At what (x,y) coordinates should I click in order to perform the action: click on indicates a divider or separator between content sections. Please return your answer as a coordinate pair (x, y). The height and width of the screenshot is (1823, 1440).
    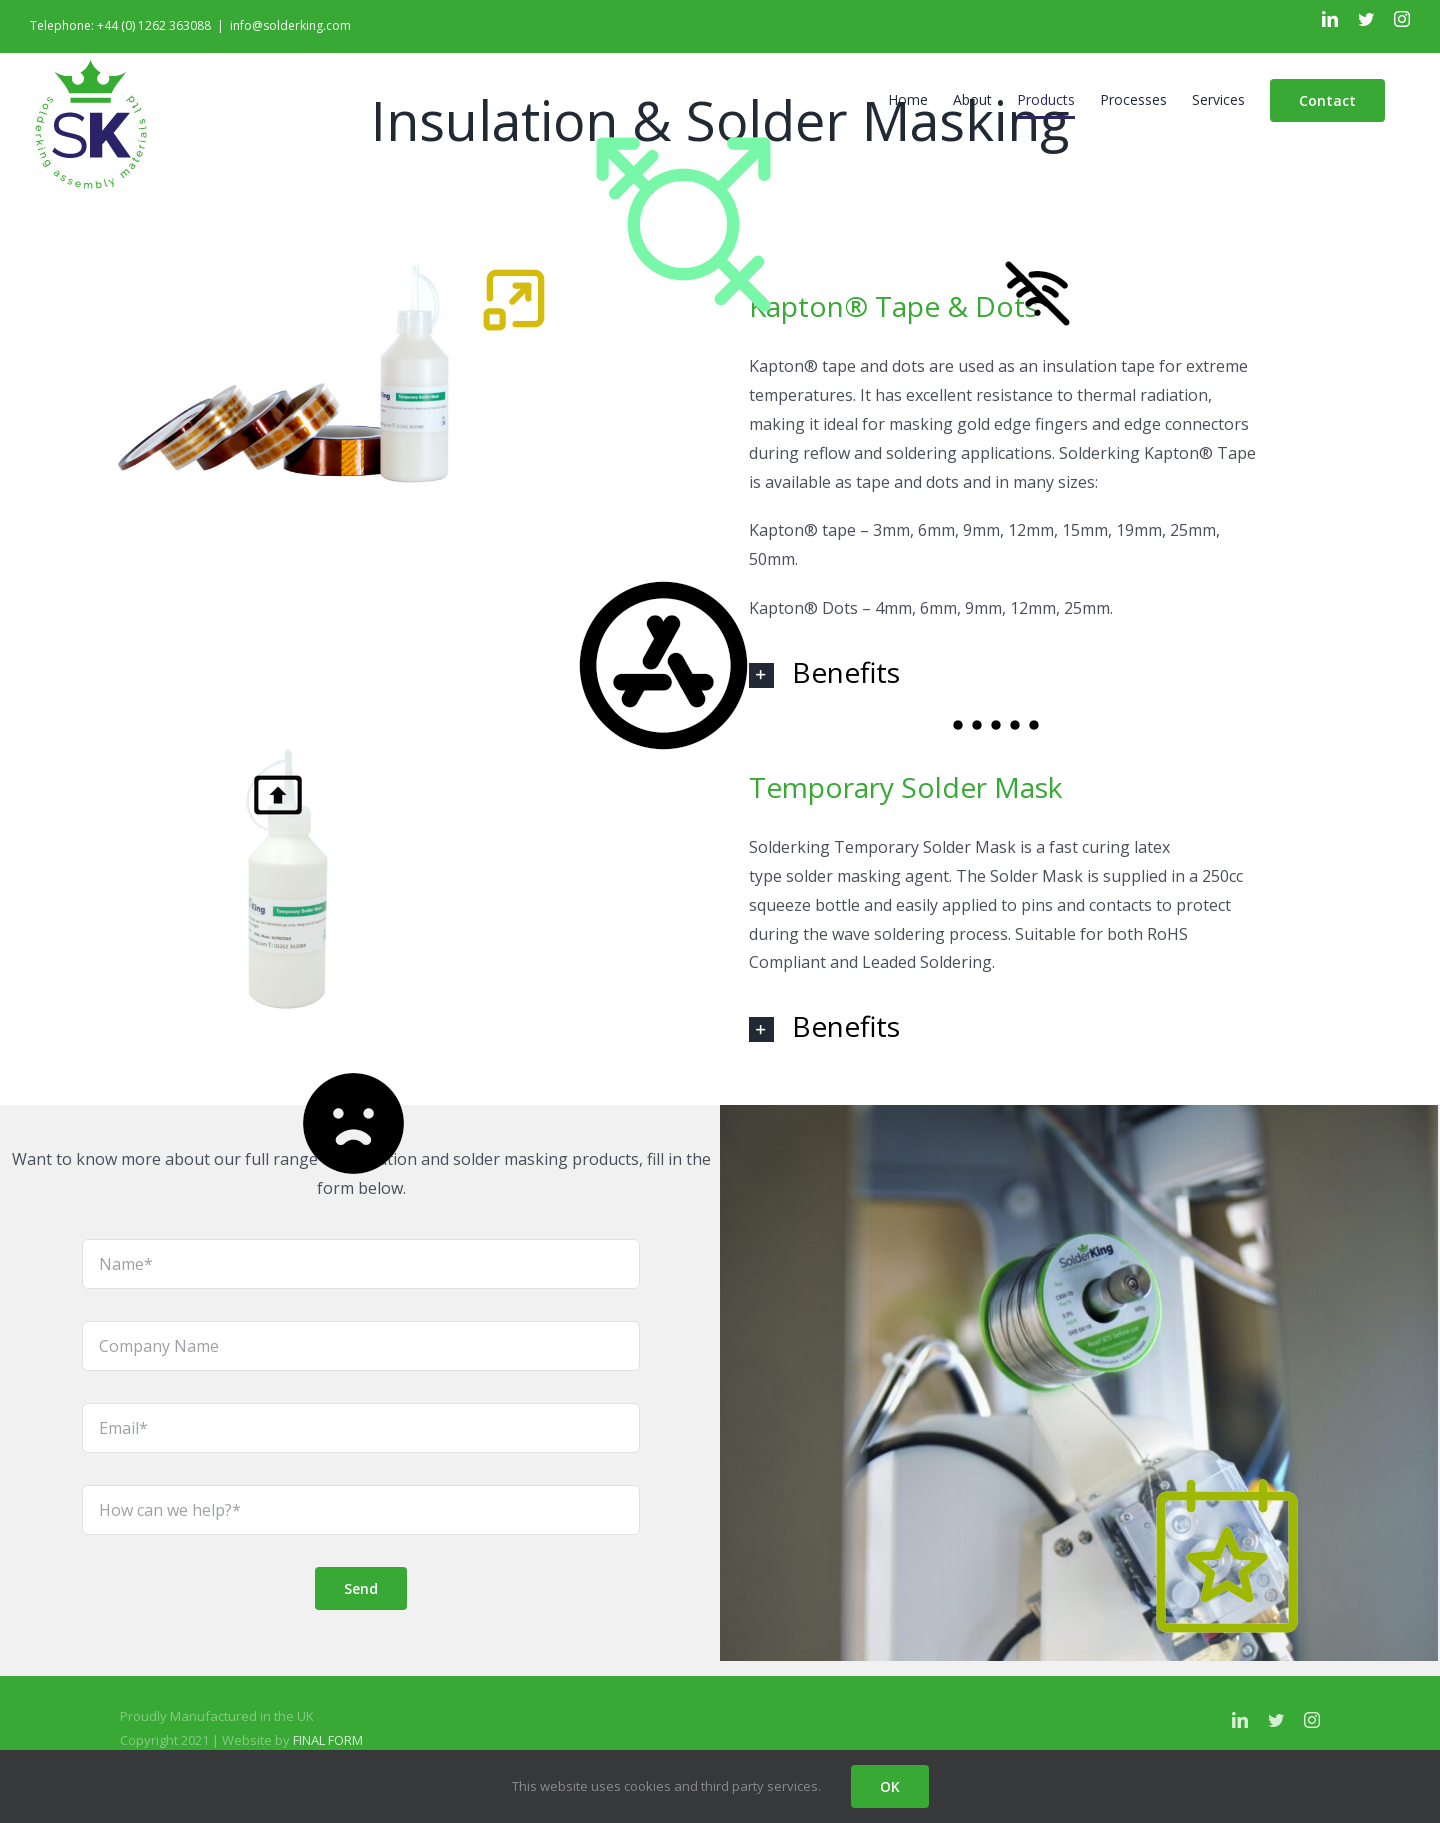
    Looking at the image, I should click on (996, 725).